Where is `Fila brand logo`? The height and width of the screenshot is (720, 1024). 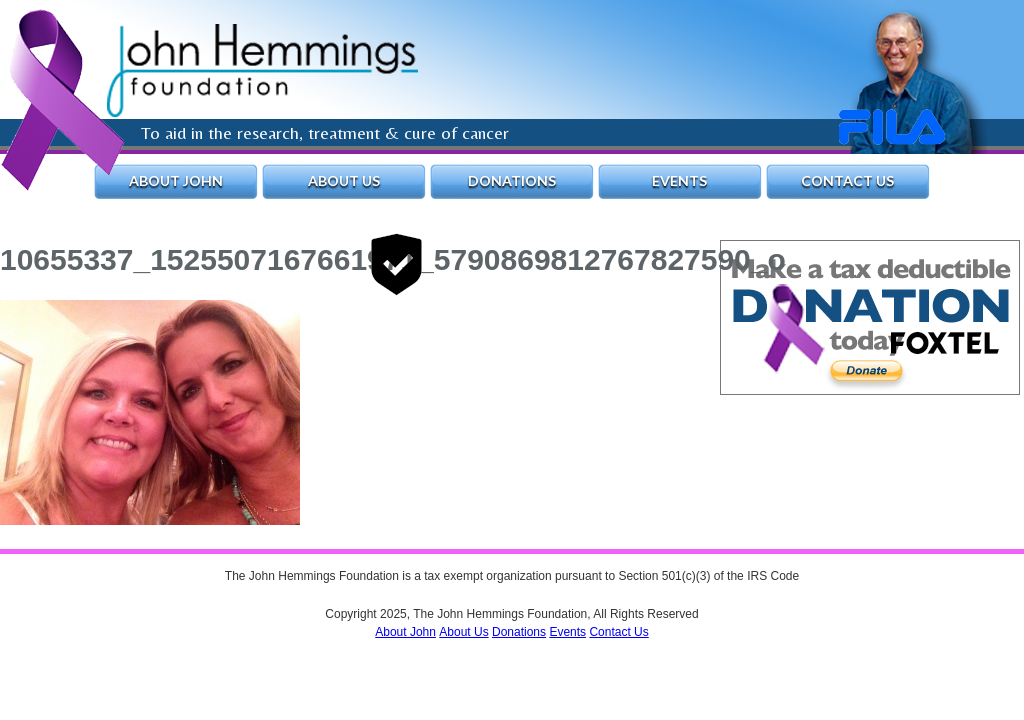
Fila brand logo is located at coordinates (892, 127).